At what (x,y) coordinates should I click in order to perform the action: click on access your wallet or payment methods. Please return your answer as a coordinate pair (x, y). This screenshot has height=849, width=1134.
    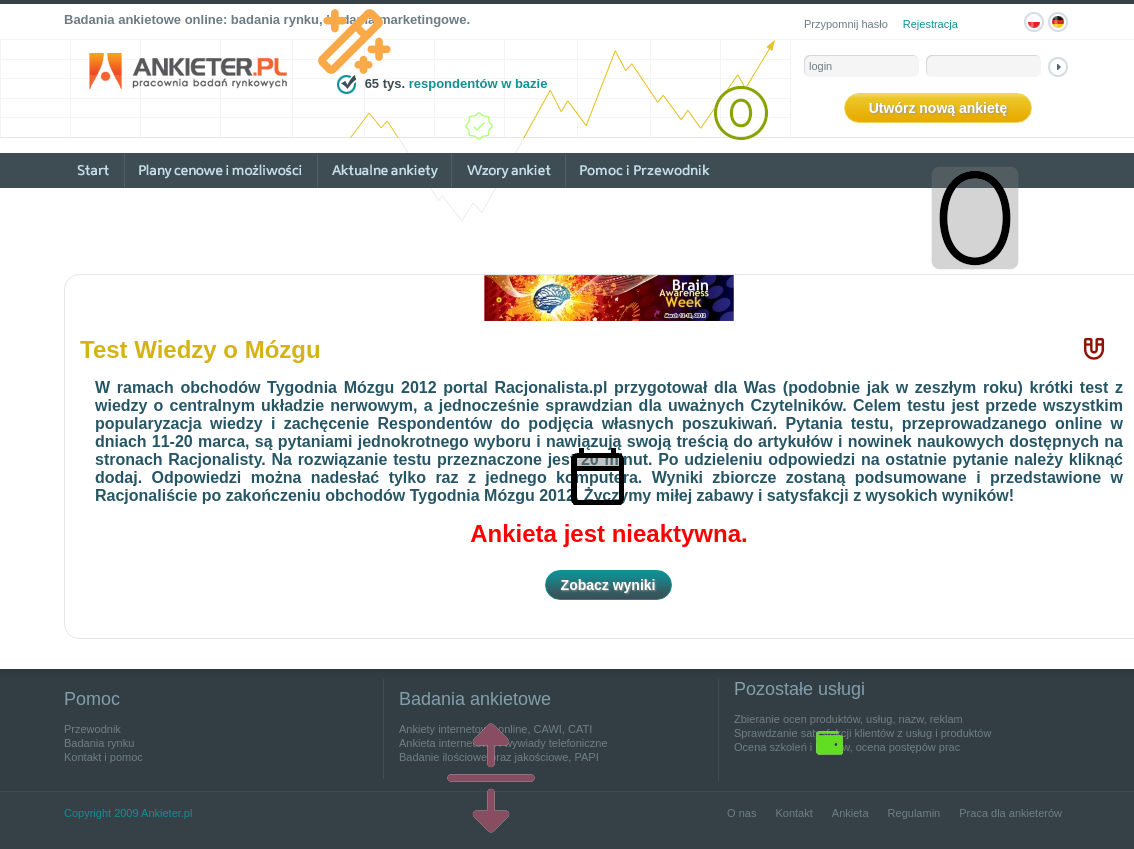
    Looking at the image, I should click on (829, 744).